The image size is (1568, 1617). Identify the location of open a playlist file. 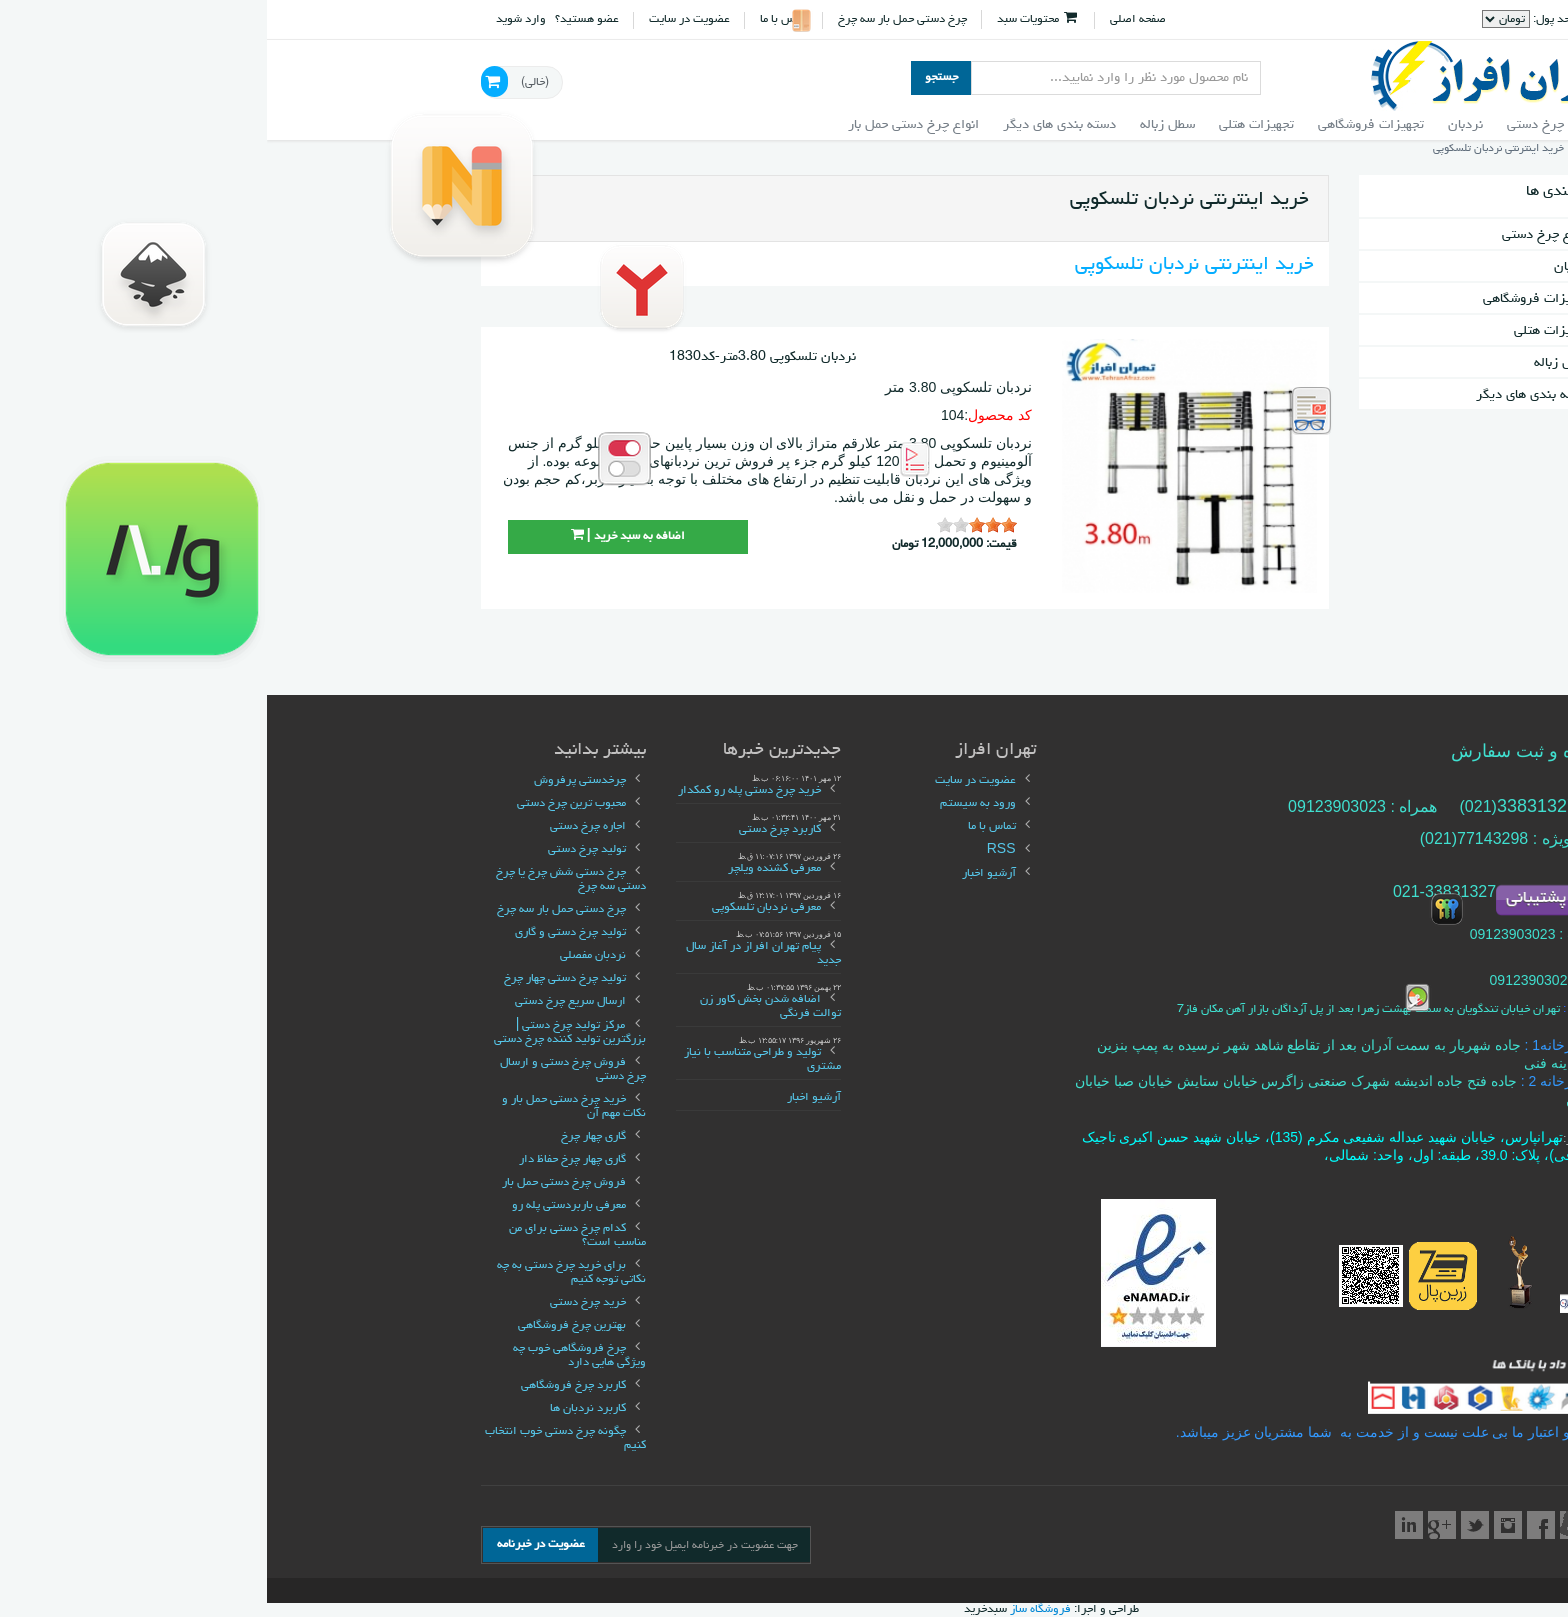
(915, 459).